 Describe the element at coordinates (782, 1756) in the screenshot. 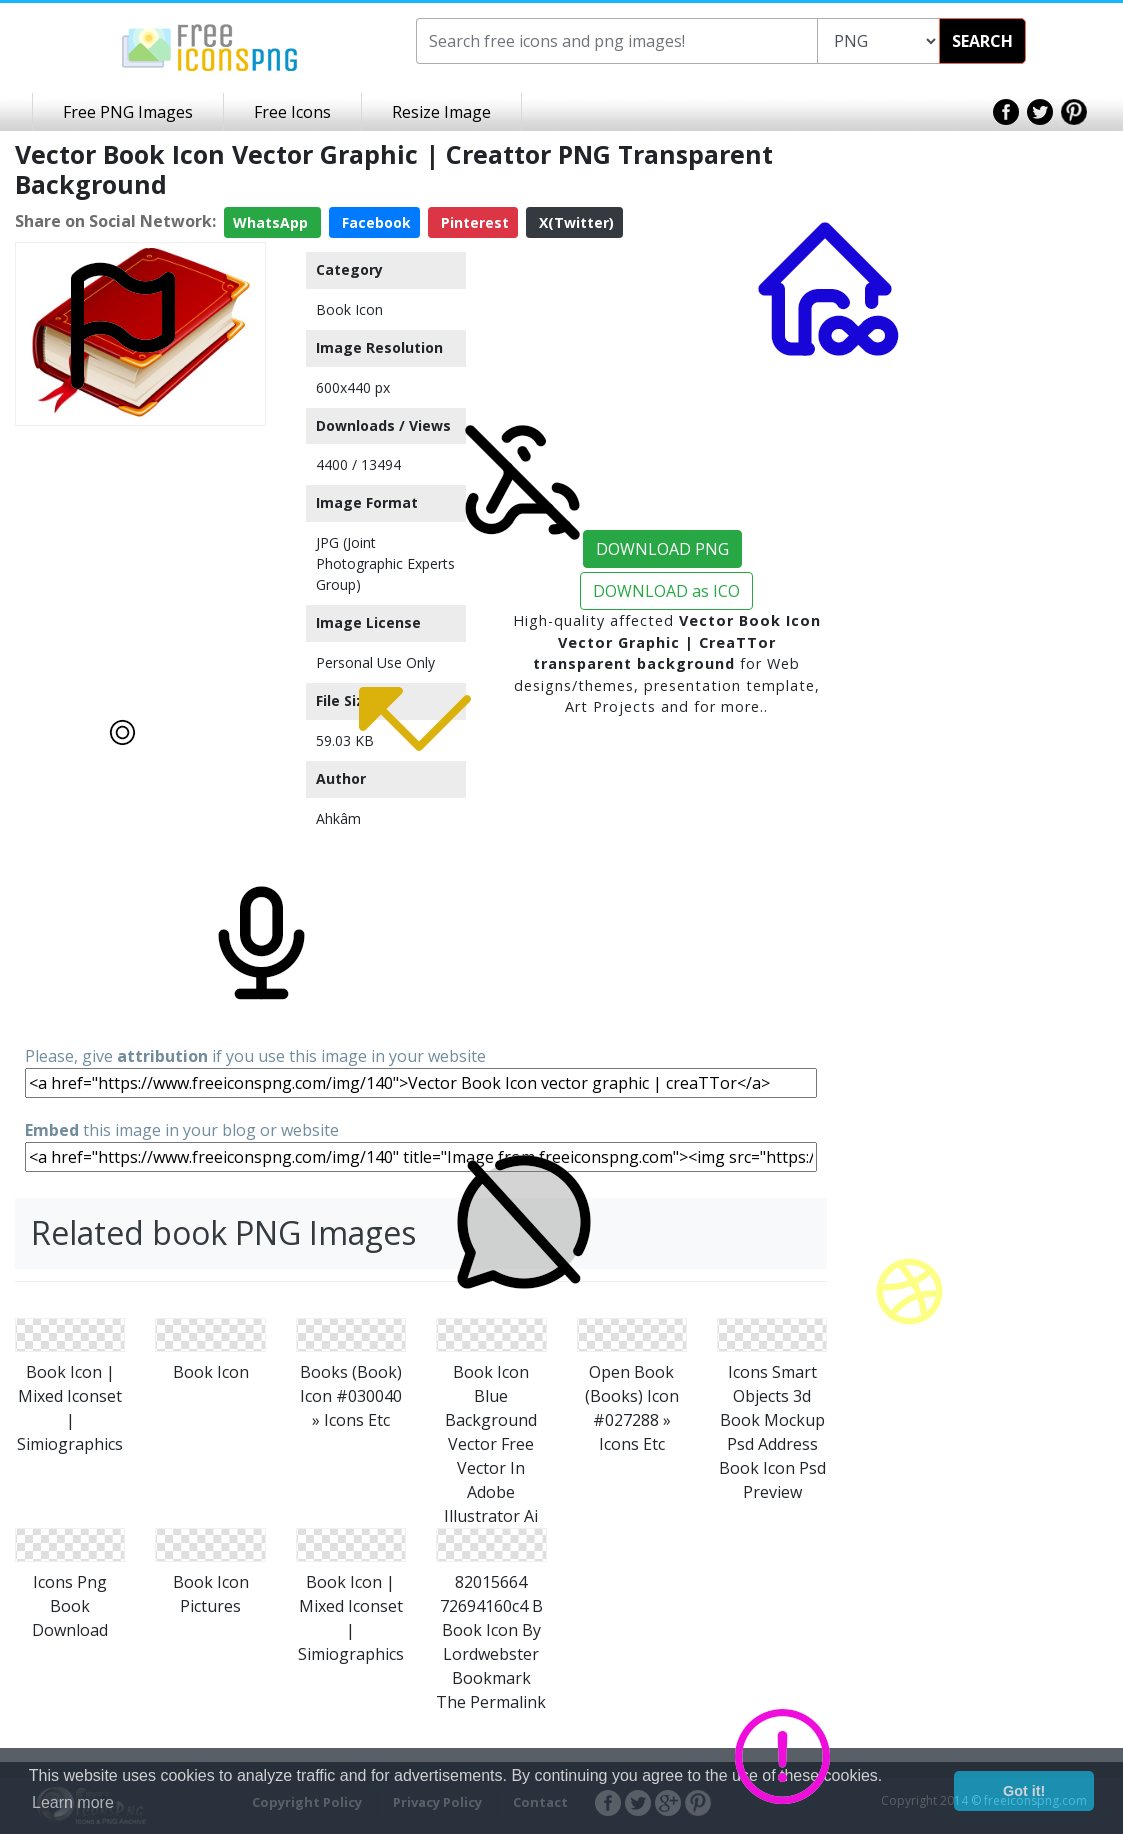

I see `indicates a warning or alert that needs attention` at that location.